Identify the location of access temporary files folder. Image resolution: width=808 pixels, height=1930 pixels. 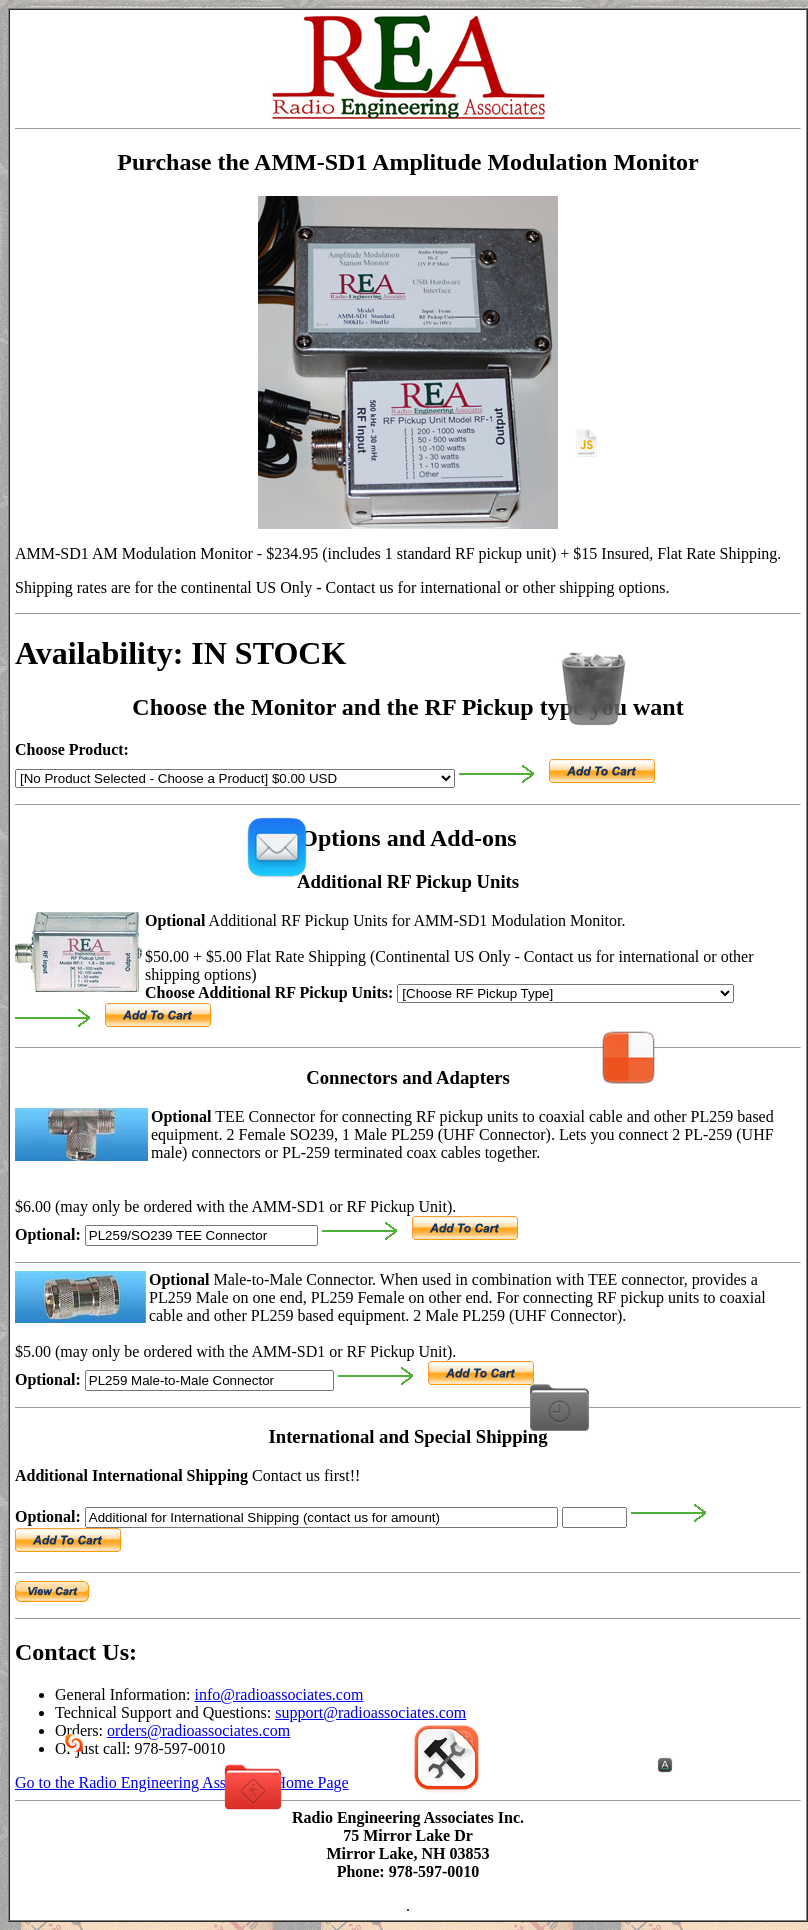
(559, 1407).